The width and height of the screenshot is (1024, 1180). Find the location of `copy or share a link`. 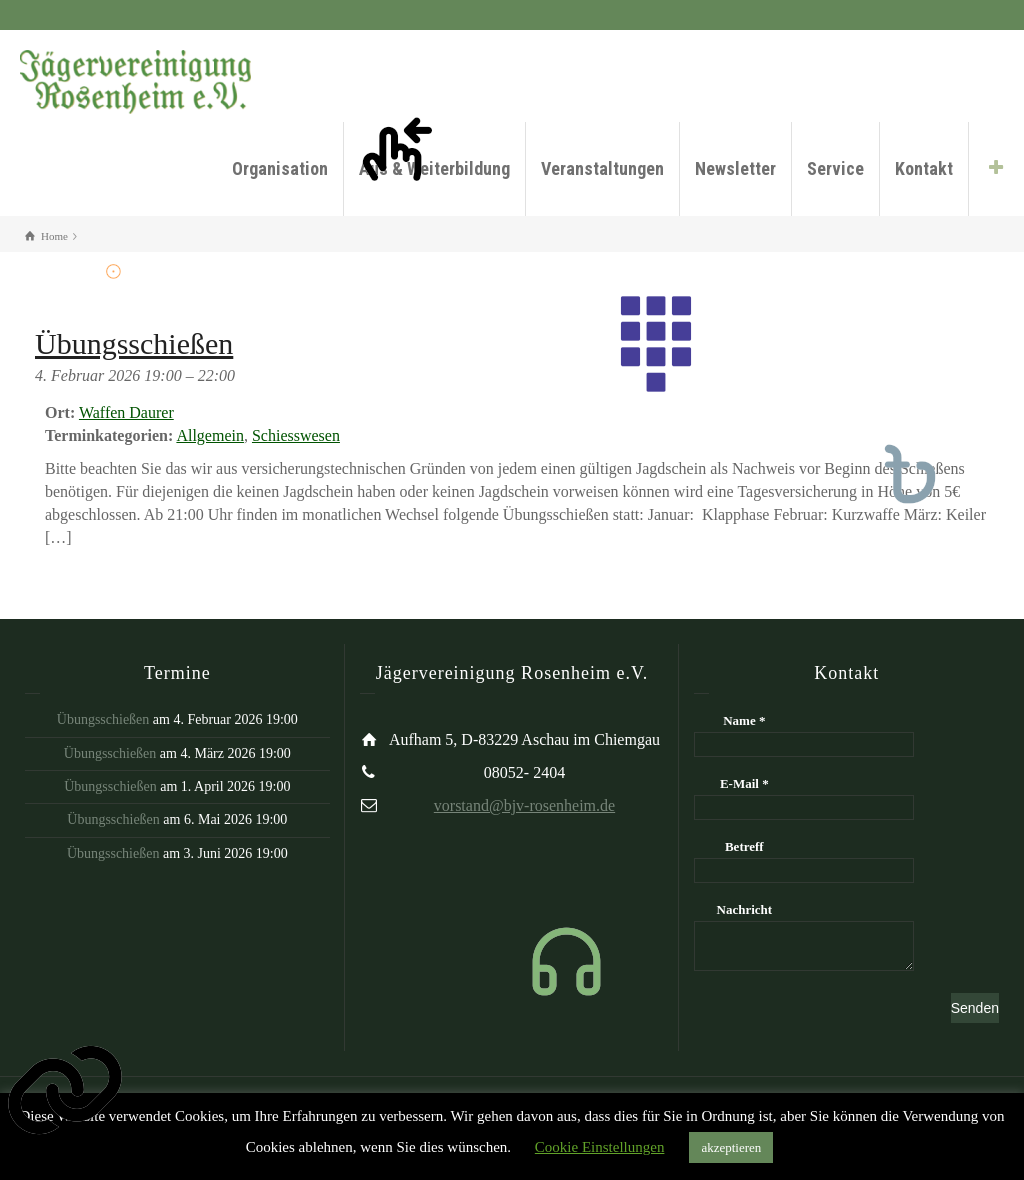

copy or share a link is located at coordinates (65, 1090).